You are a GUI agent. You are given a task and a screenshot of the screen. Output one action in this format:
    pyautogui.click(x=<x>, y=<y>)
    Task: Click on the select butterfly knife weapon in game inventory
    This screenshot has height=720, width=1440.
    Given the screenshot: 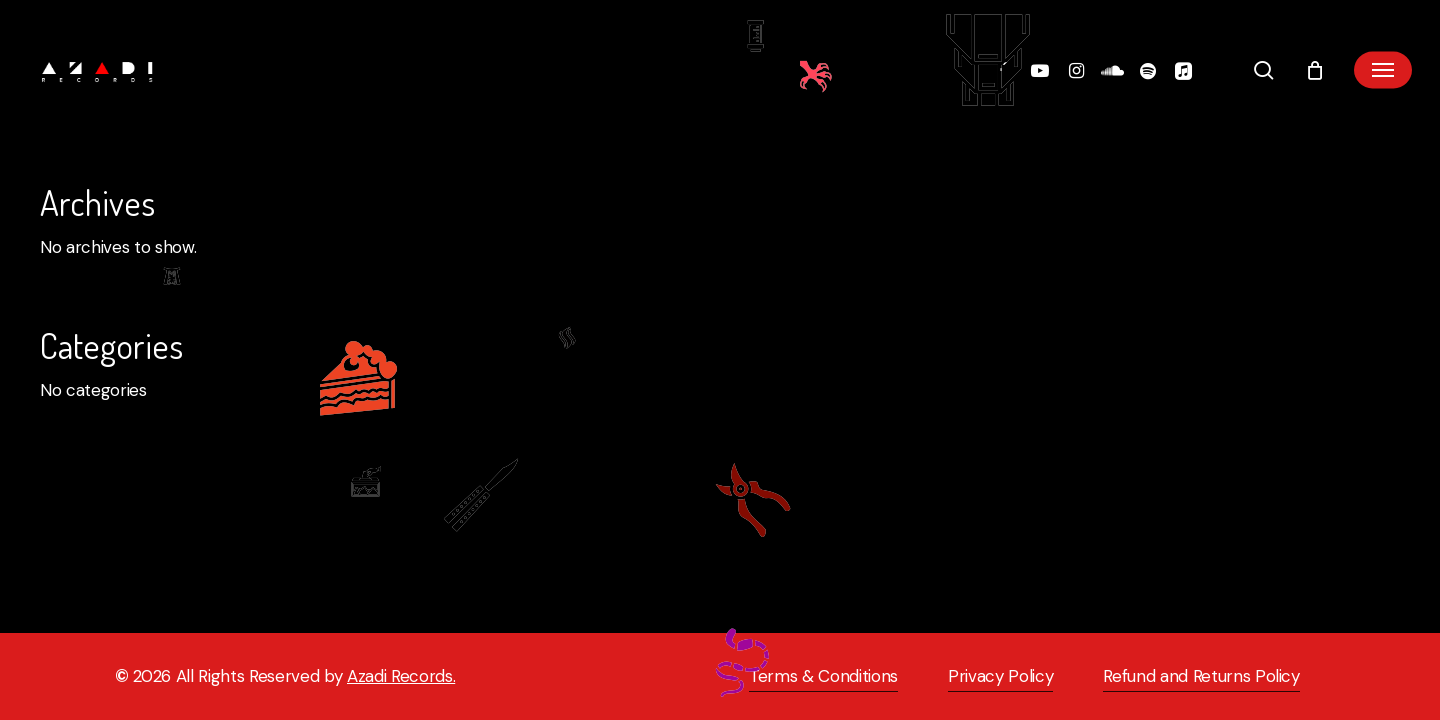 What is the action you would take?
    pyautogui.click(x=481, y=495)
    